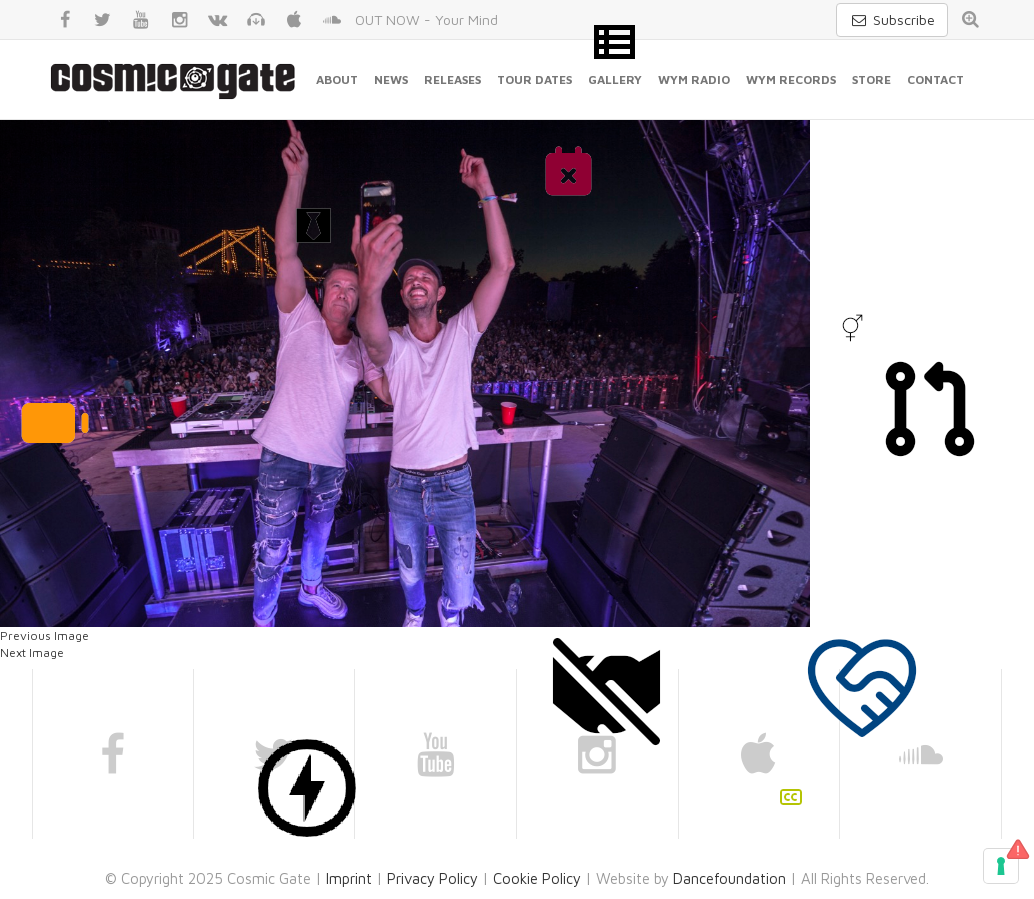 The image size is (1034, 899). Describe the element at coordinates (616, 42) in the screenshot. I see `switch to list view` at that location.